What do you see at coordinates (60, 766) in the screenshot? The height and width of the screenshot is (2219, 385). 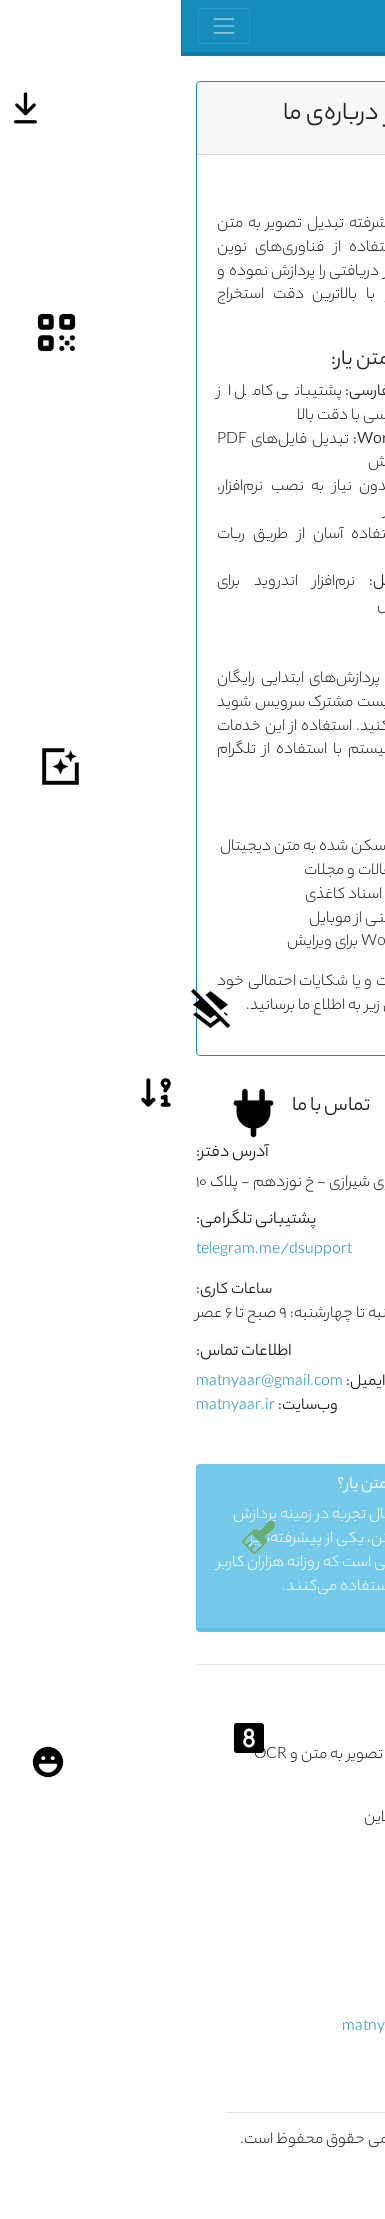 I see `apply filters or effects to a photo` at bounding box center [60, 766].